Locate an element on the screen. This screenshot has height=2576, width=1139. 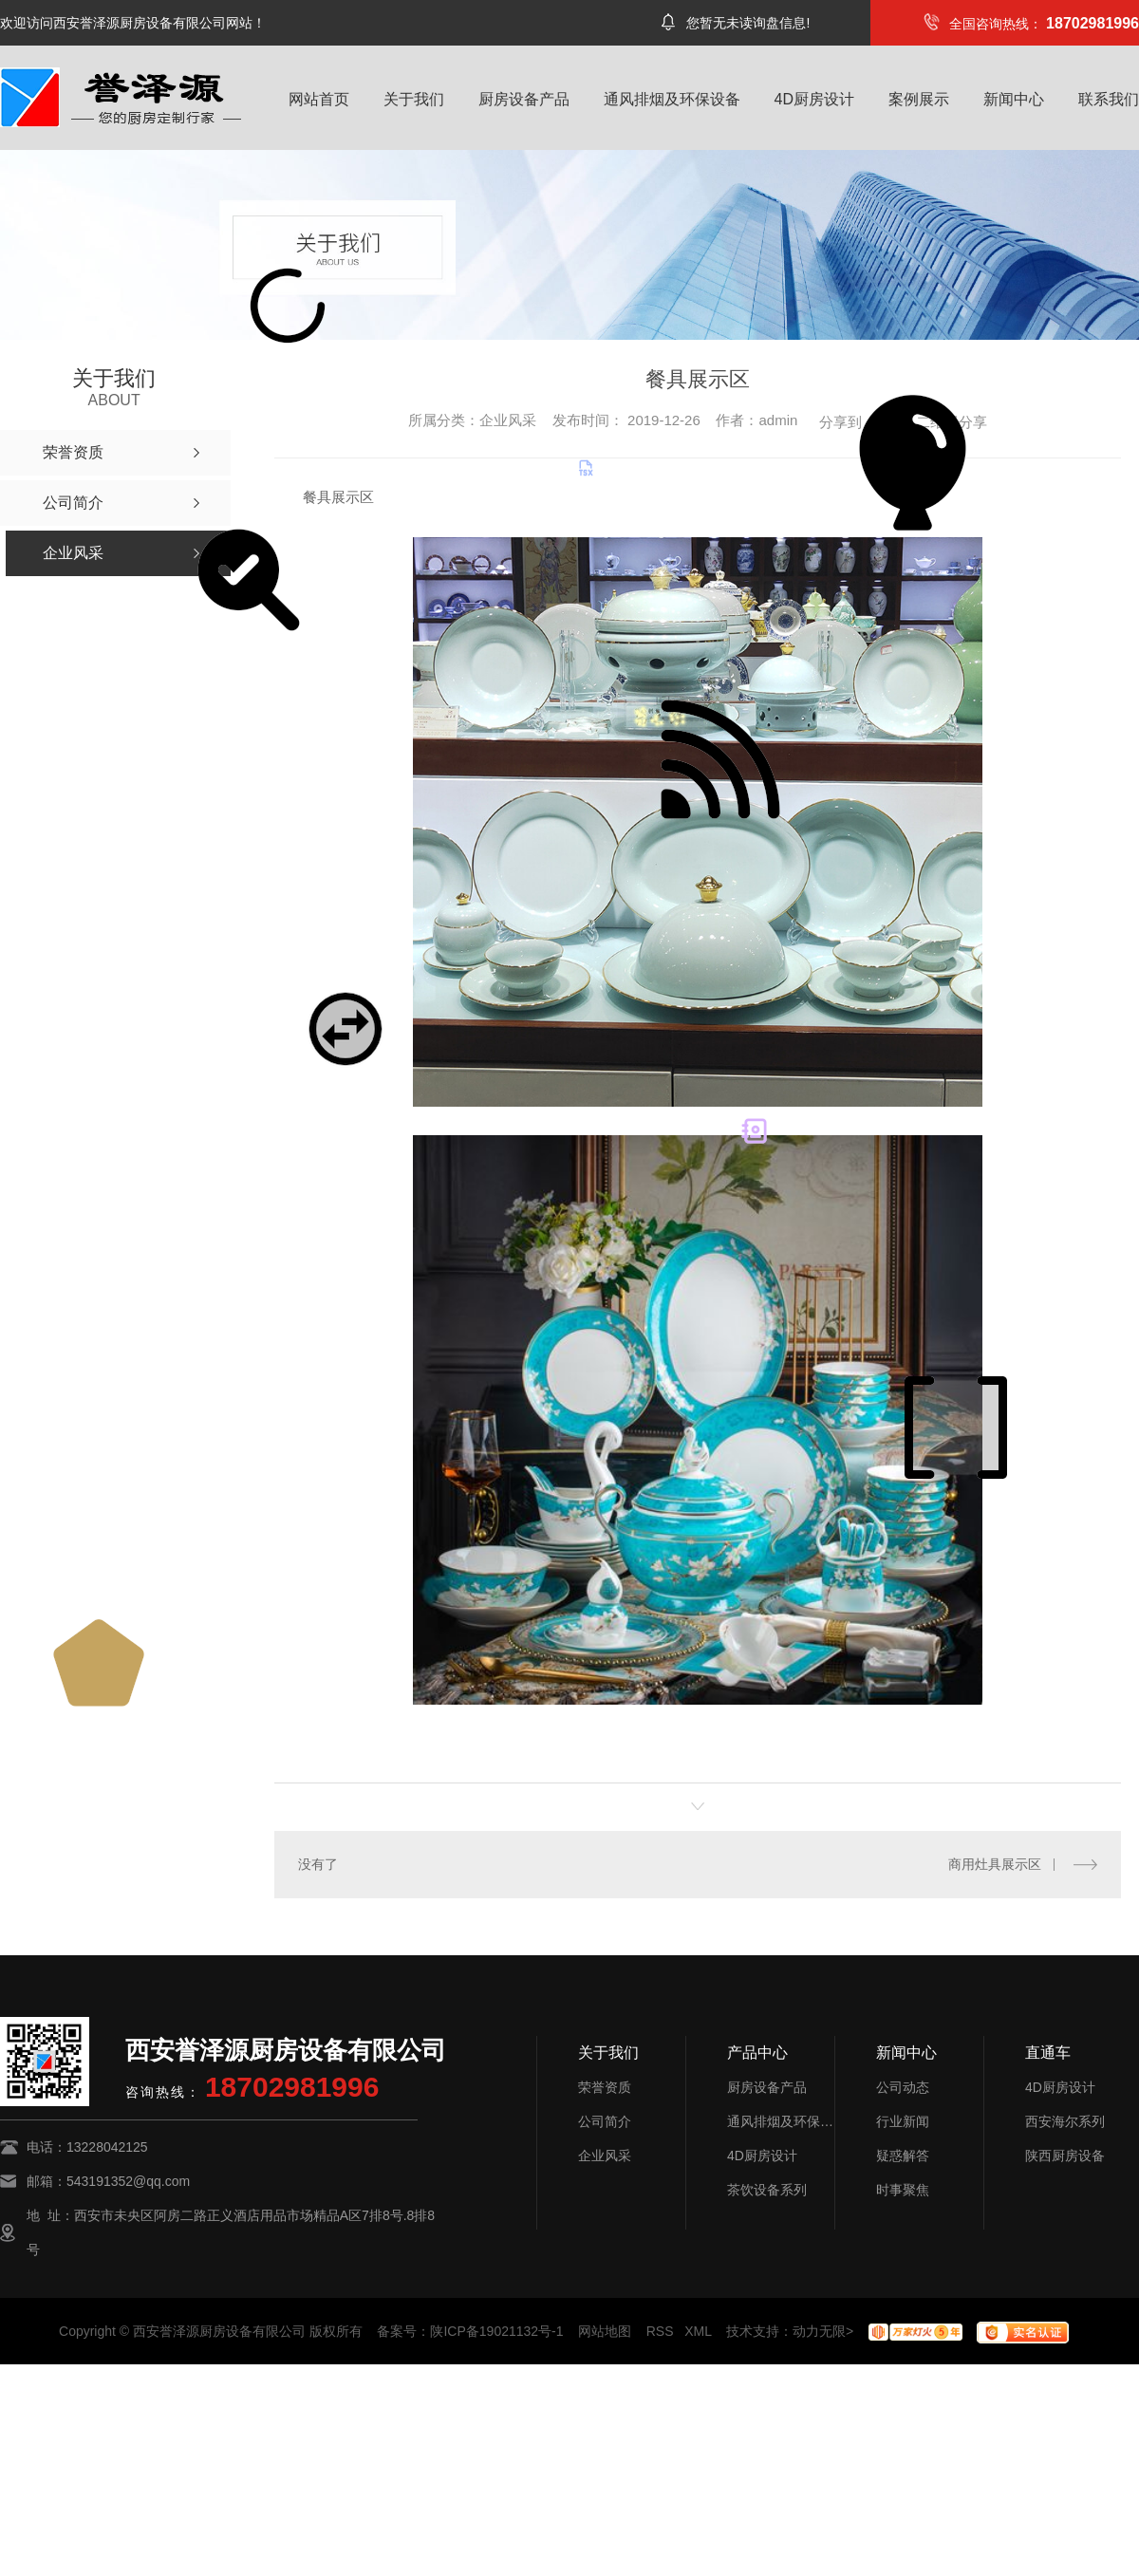
swap or exchange items horizontally is located at coordinates (345, 1029).